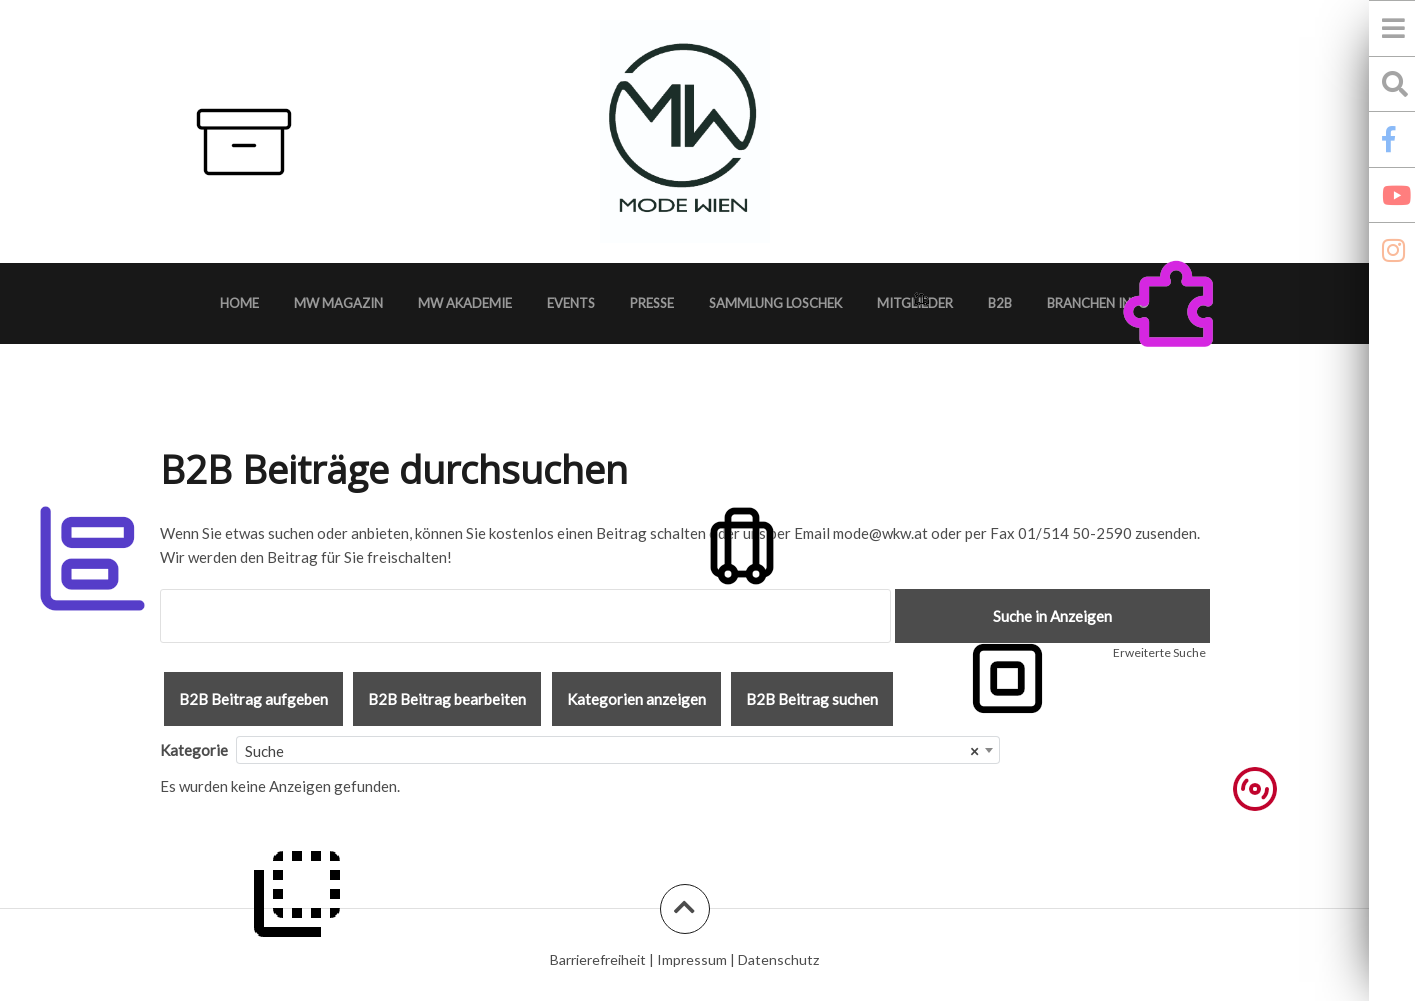 The image size is (1415, 1001). What do you see at coordinates (244, 142) in the screenshot?
I see `archive an item or conversation` at bounding box center [244, 142].